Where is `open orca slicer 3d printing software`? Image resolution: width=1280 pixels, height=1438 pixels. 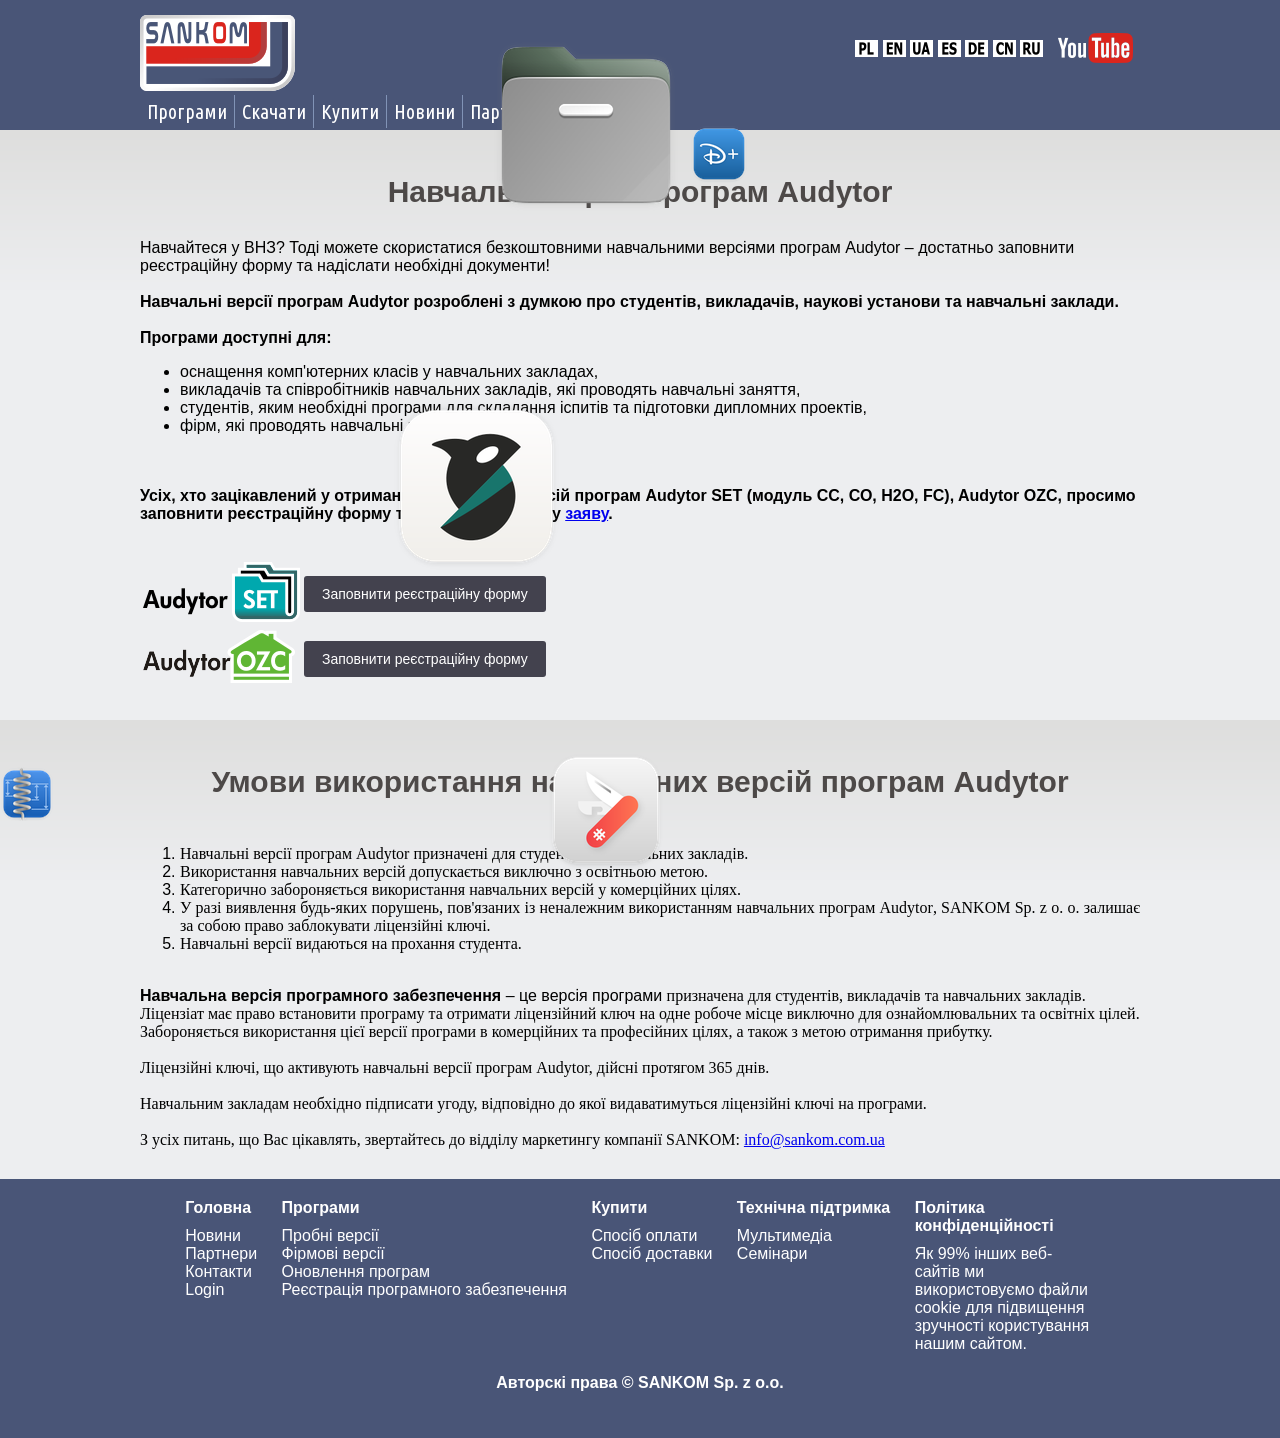 open orca slicer 3d printing software is located at coordinates (476, 485).